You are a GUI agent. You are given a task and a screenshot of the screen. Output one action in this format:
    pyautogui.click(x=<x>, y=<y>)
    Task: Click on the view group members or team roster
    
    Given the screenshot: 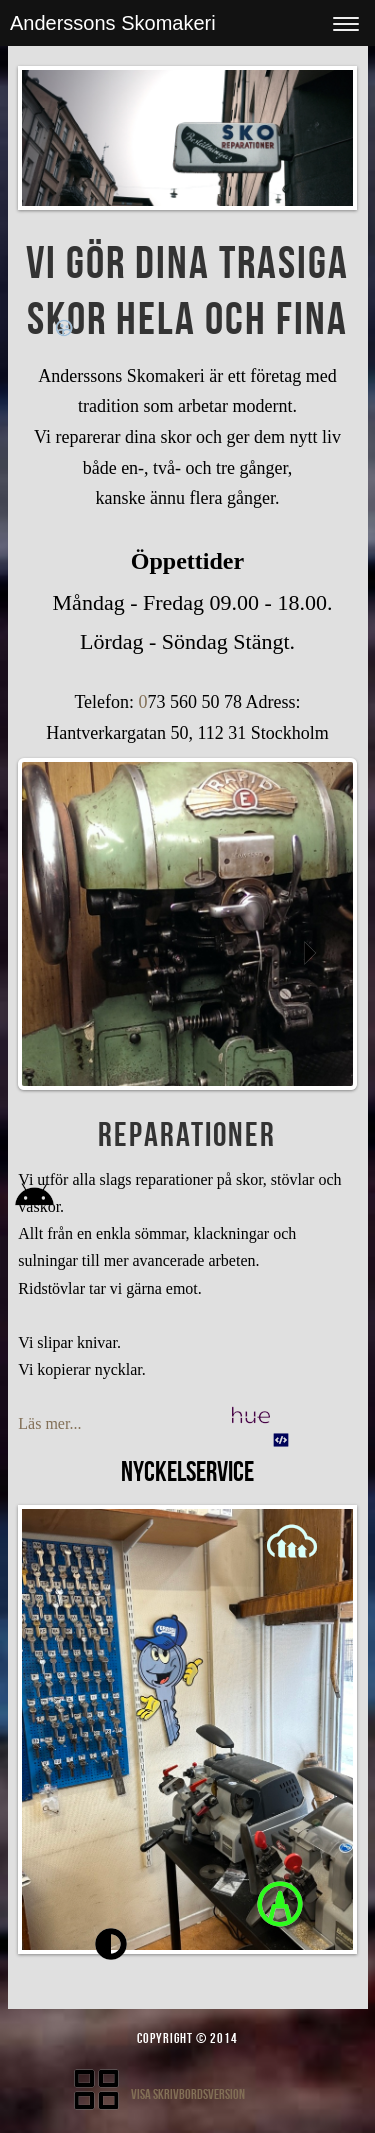 What is the action you would take?
    pyautogui.click(x=64, y=328)
    